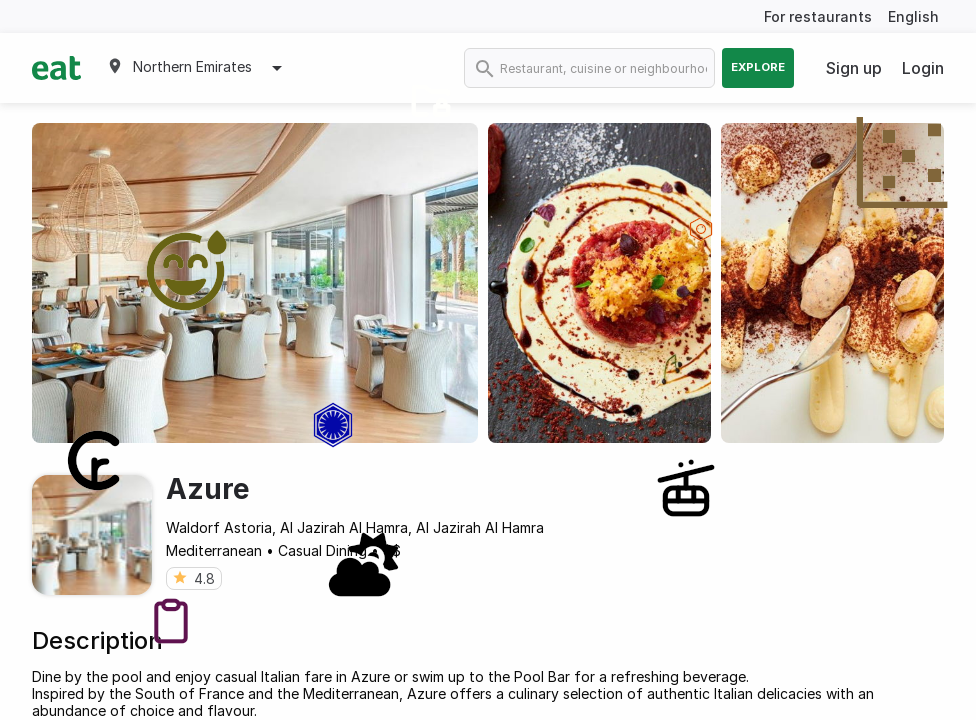 The width and height of the screenshot is (976, 720). What do you see at coordinates (171, 621) in the screenshot?
I see `copy to clipboard` at bounding box center [171, 621].